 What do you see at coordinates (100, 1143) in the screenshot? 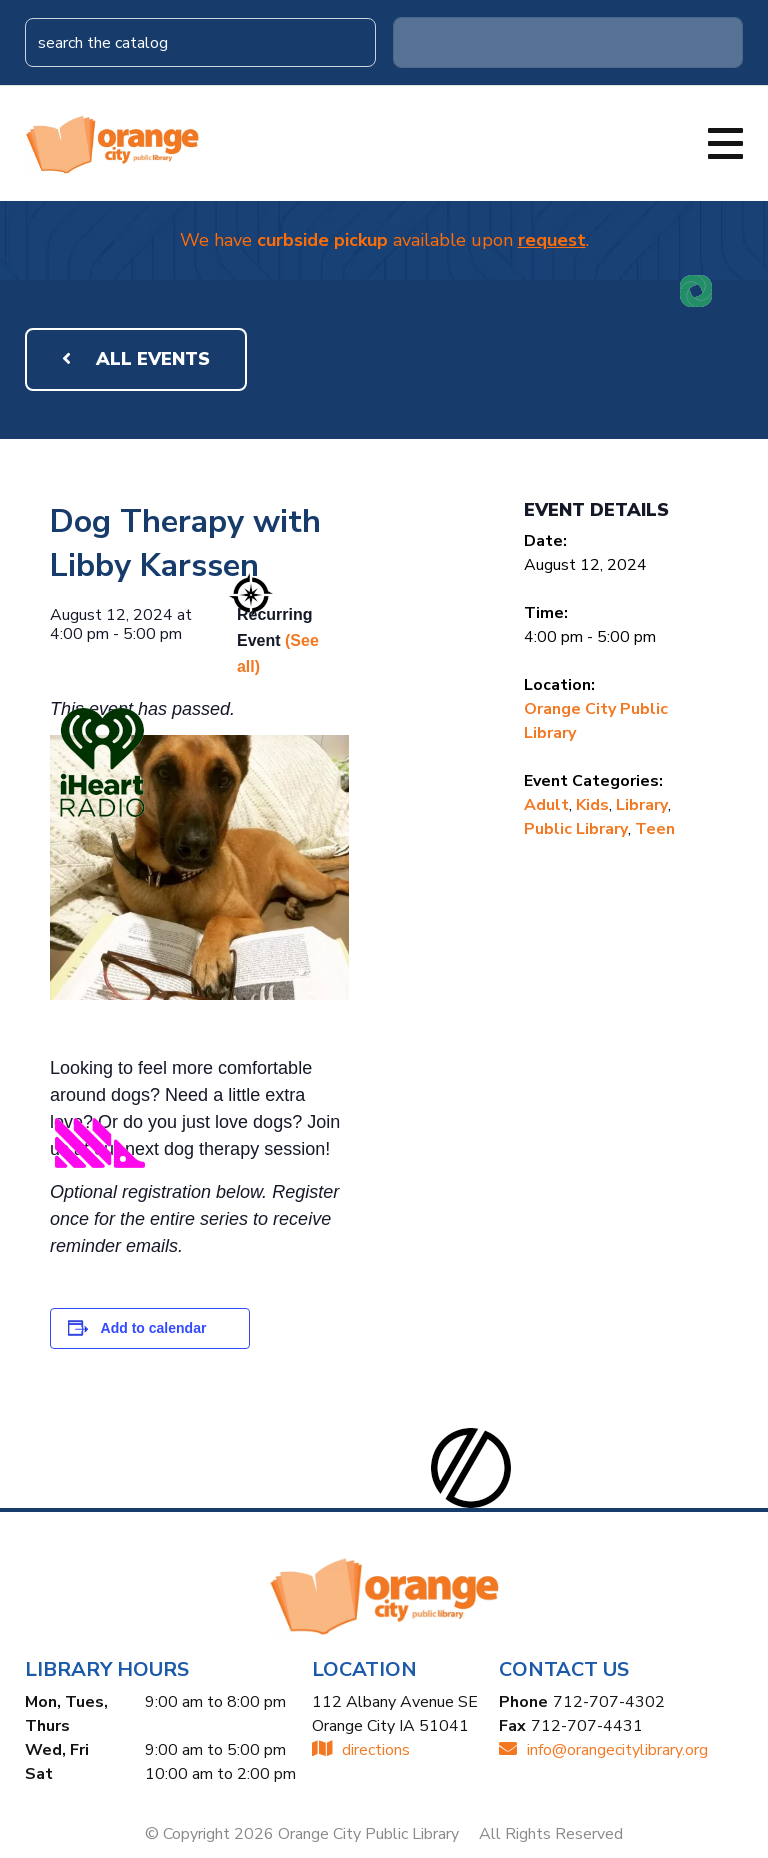
I see `open PostHog analytics dashboard` at bounding box center [100, 1143].